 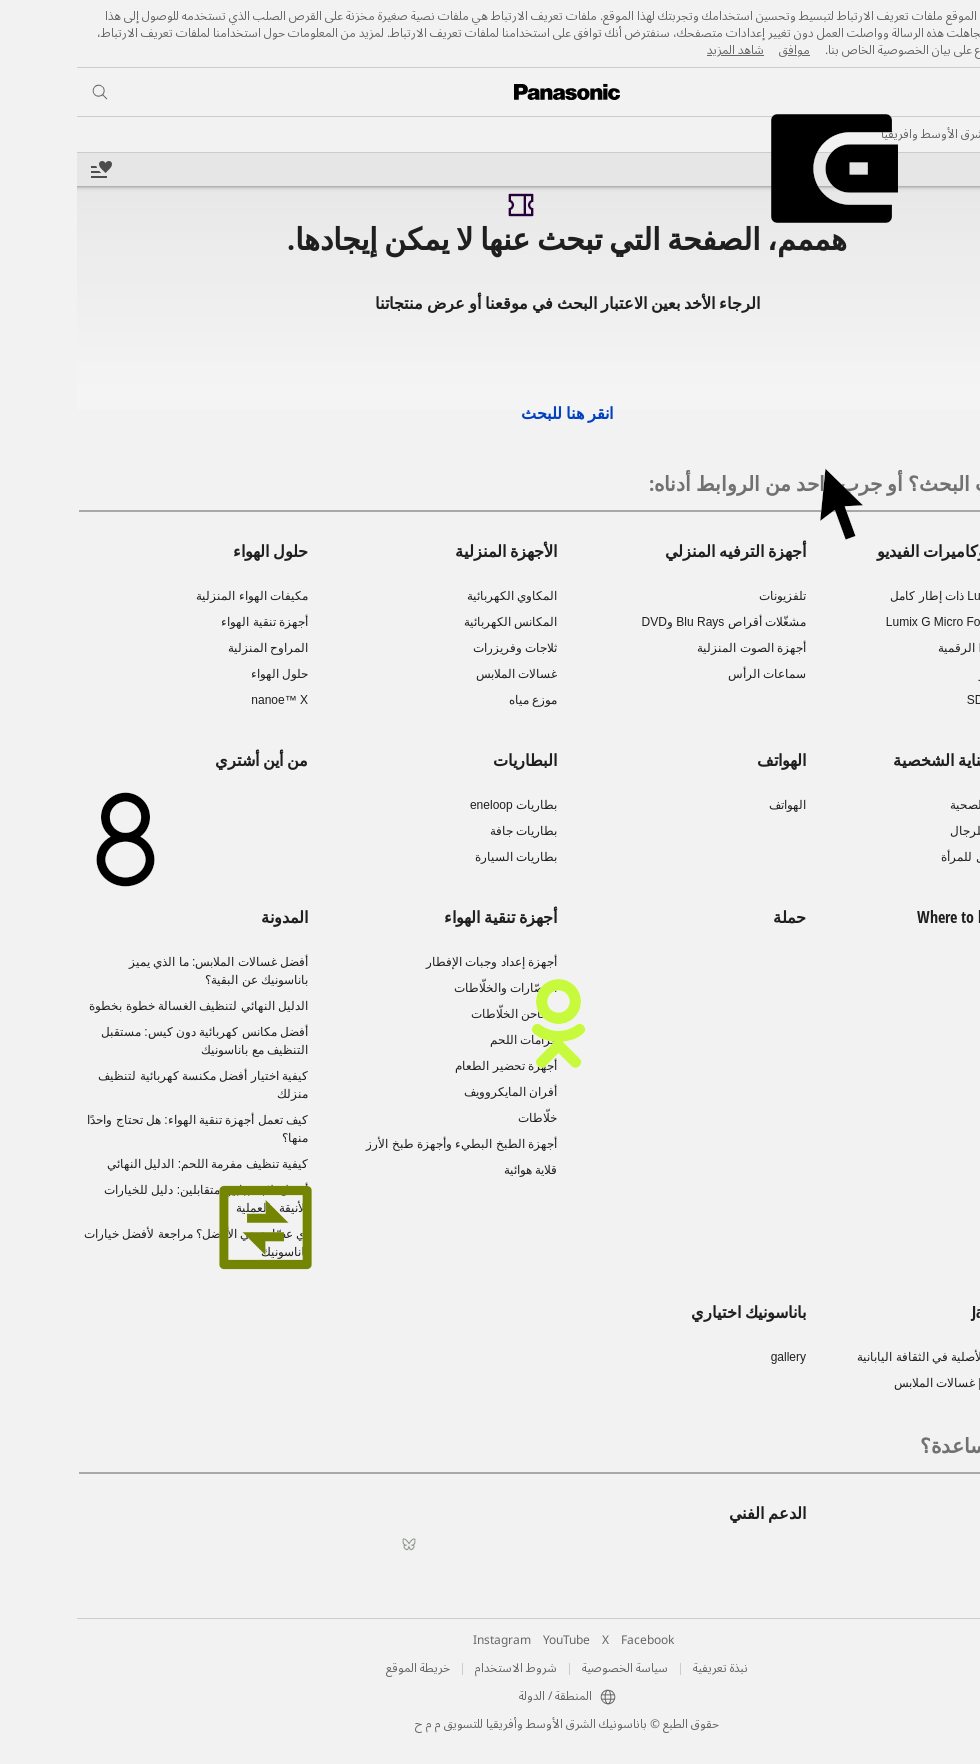 What do you see at coordinates (125, 839) in the screenshot?
I see `indicates item number 8 in a list or sequence` at bounding box center [125, 839].